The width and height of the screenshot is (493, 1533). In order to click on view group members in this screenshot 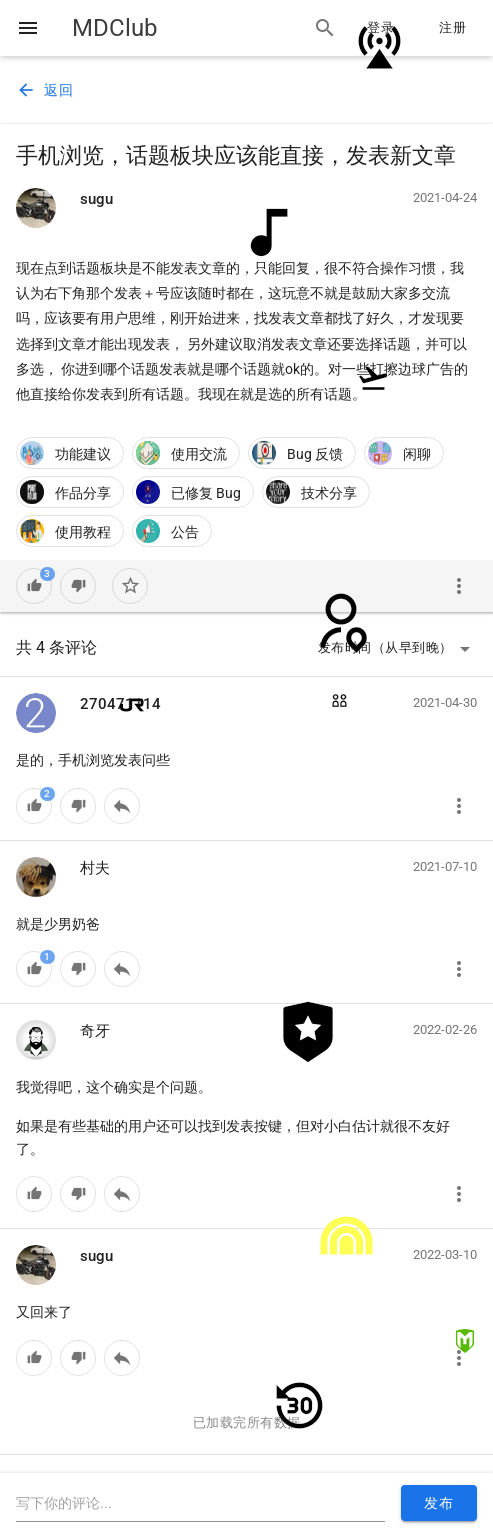, I will do `click(339, 700)`.